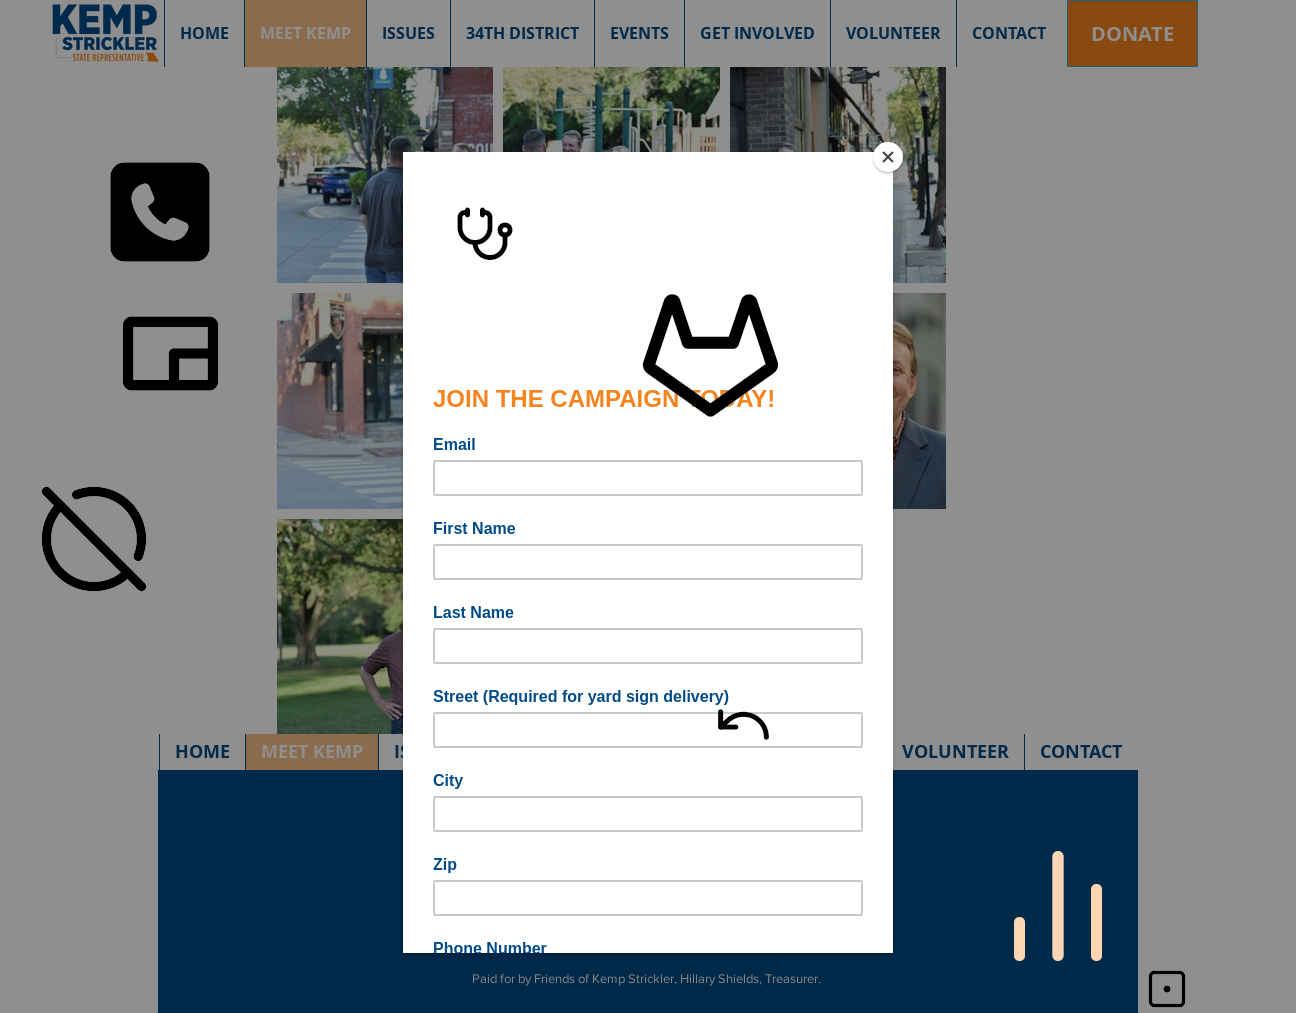 The height and width of the screenshot is (1013, 1296). Describe the element at coordinates (160, 212) in the screenshot. I see `tap to make a phone call` at that location.